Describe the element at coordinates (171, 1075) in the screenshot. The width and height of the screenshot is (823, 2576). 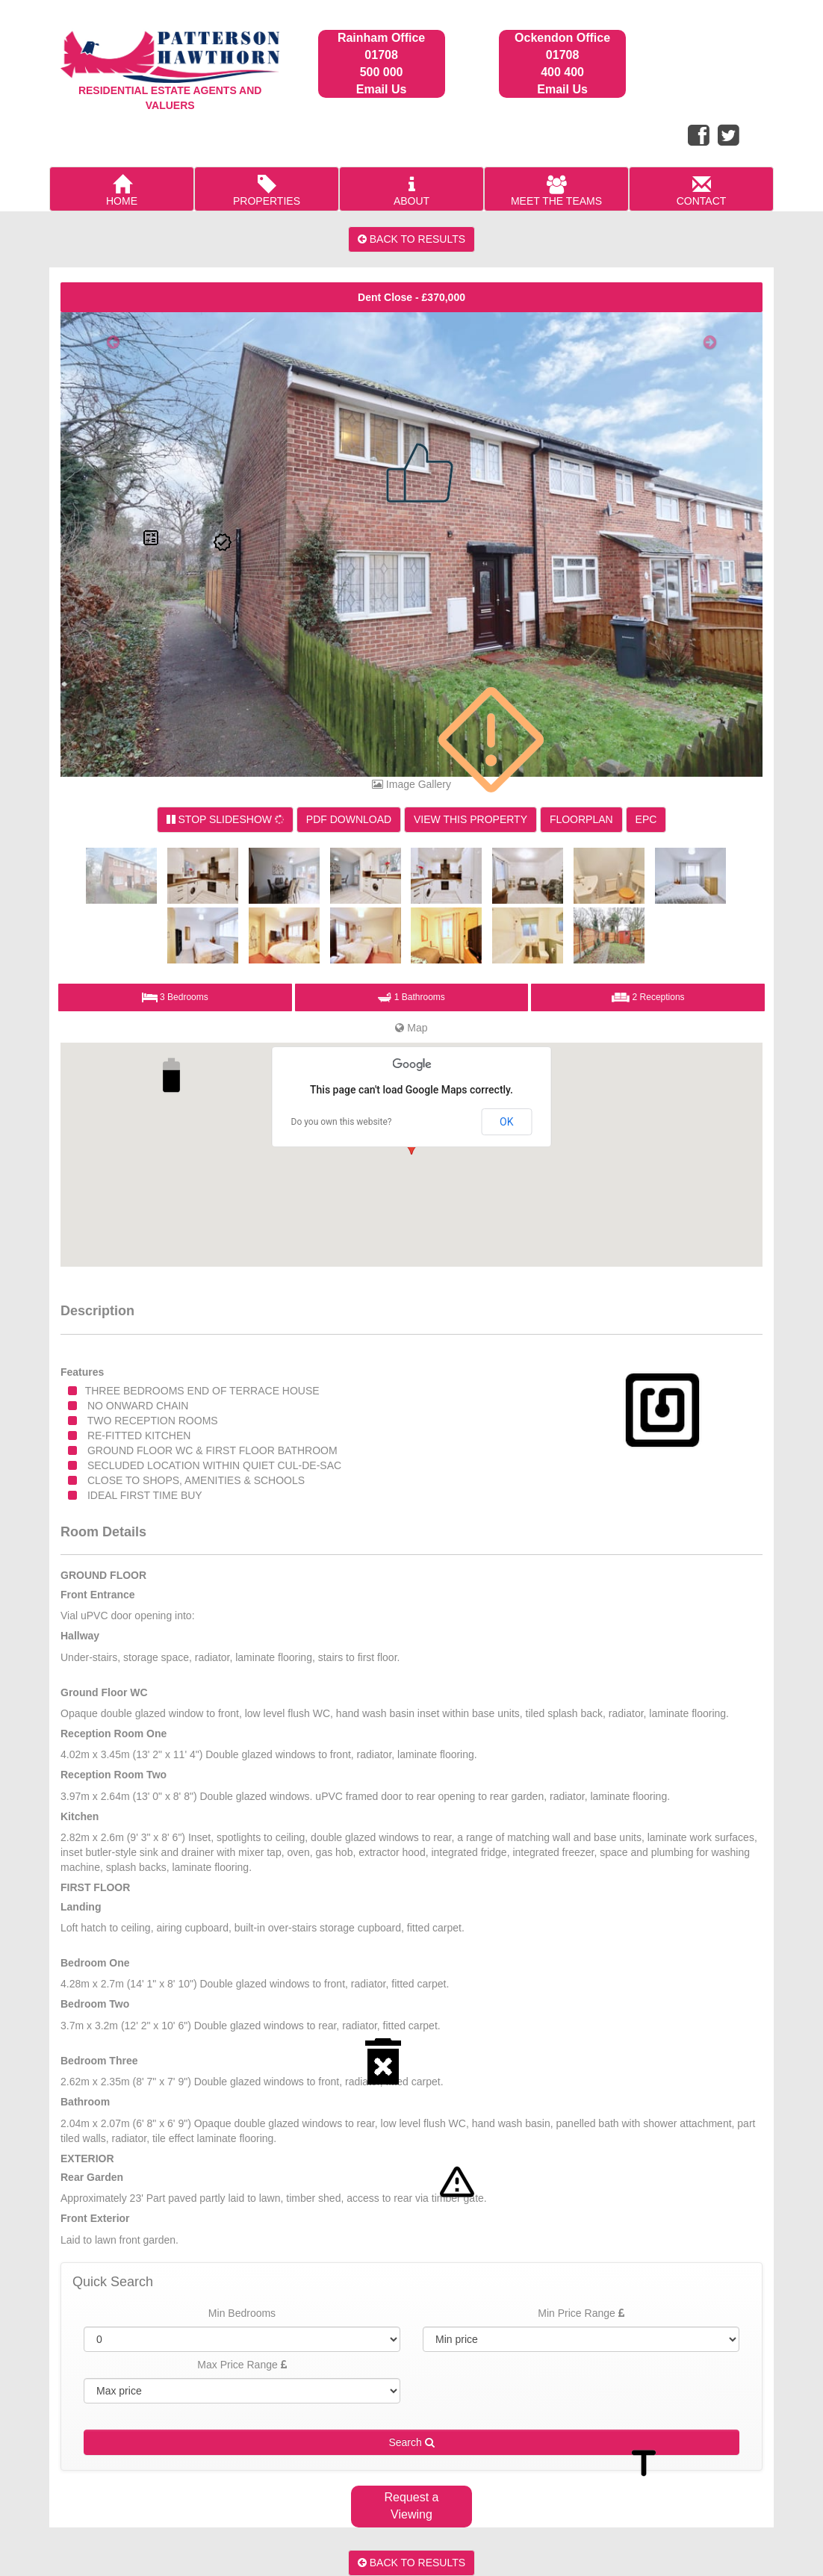
I see `indicates battery level at approximately 80%` at that location.